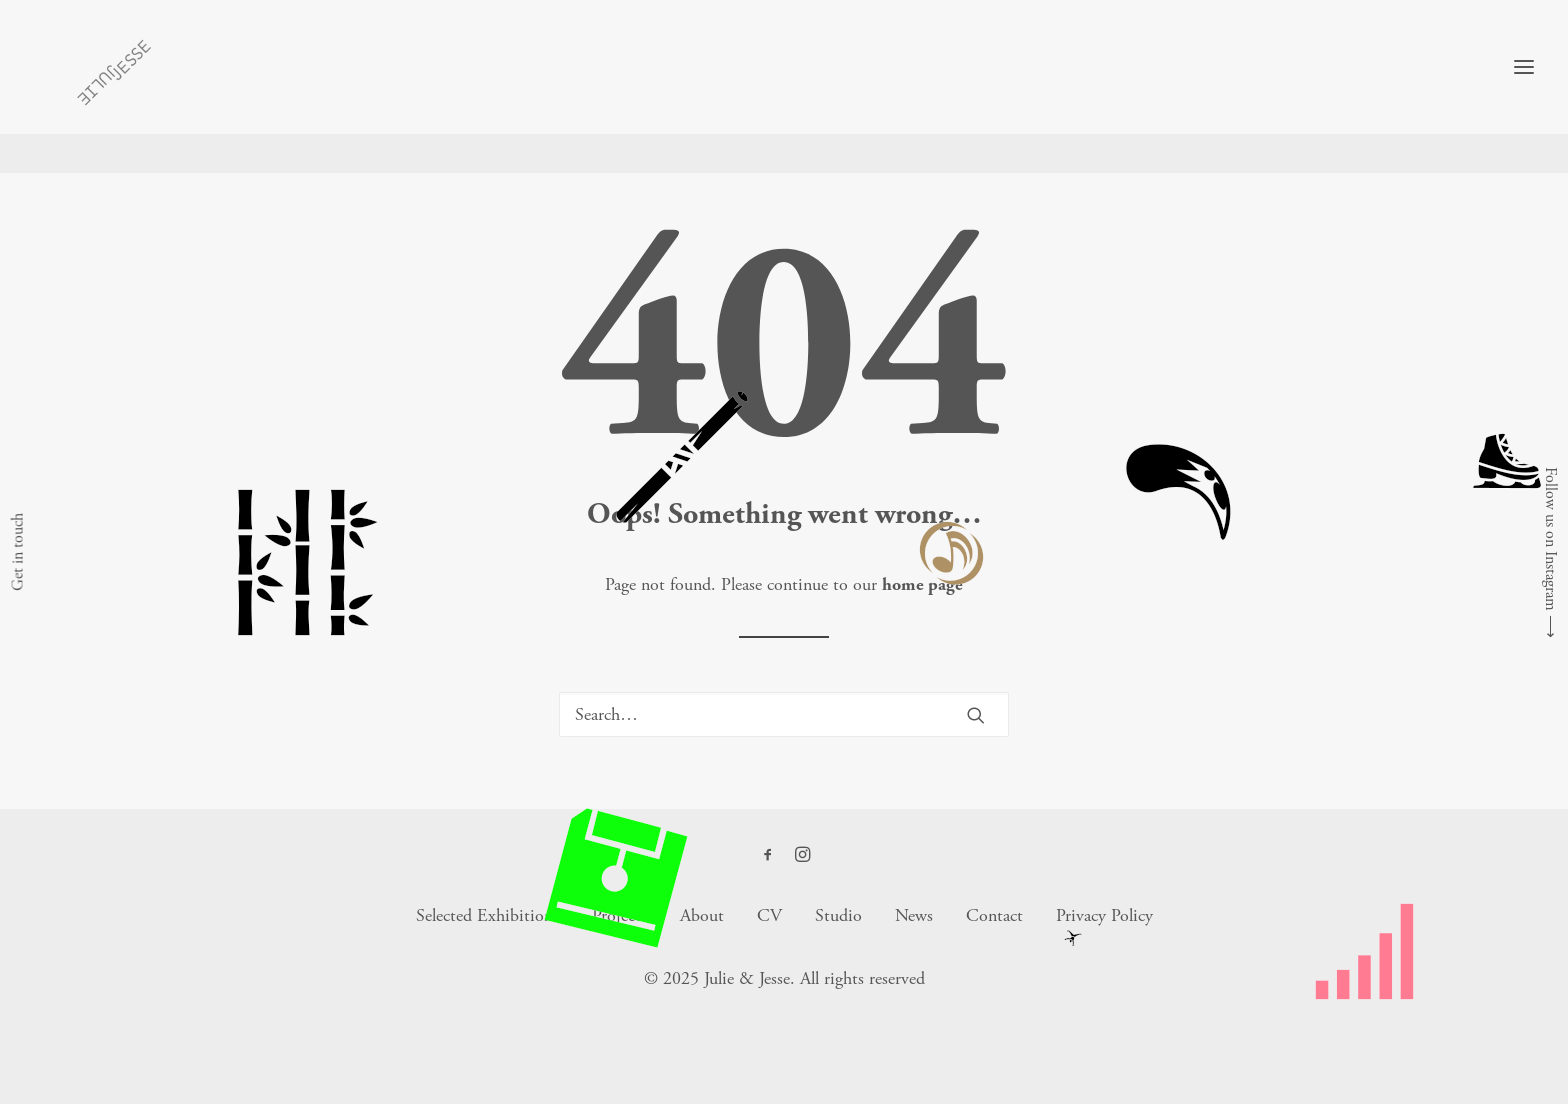 The width and height of the screenshot is (1568, 1104). Describe the element at coordinates (1073, 938) in the screenshot. I see `access balance or gymnastics training exercises` at that location.